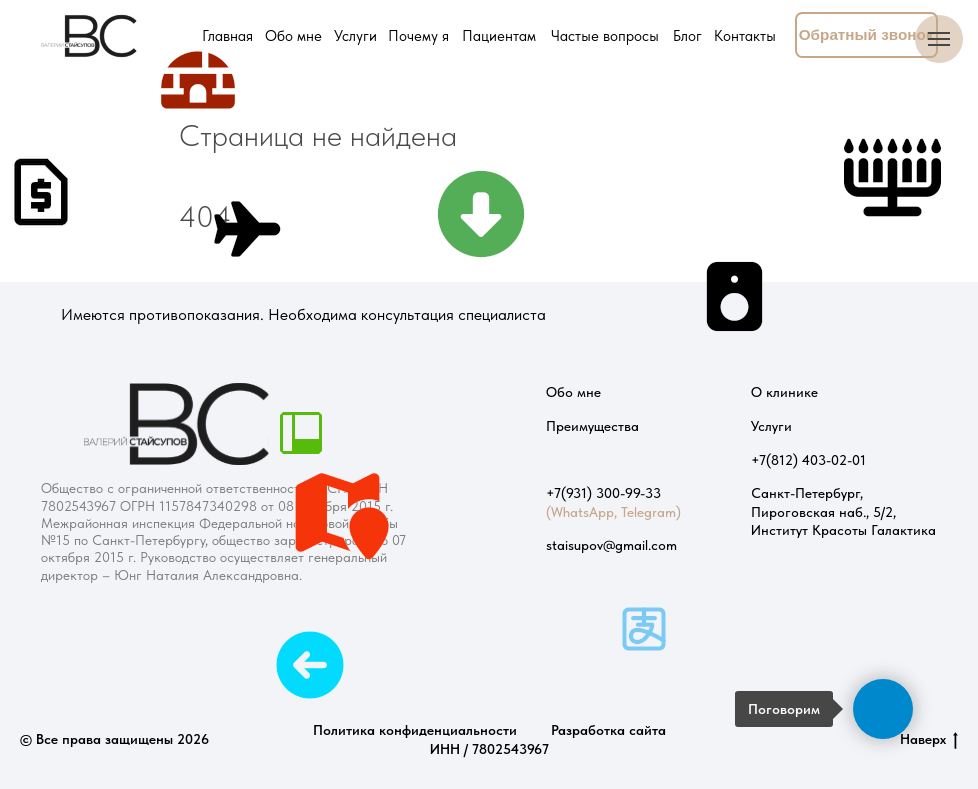 The image size is (978, 789). Describe the element at coordinates (301, 433) in the screenshot. I see `toggle right side panel visibility` at that location.